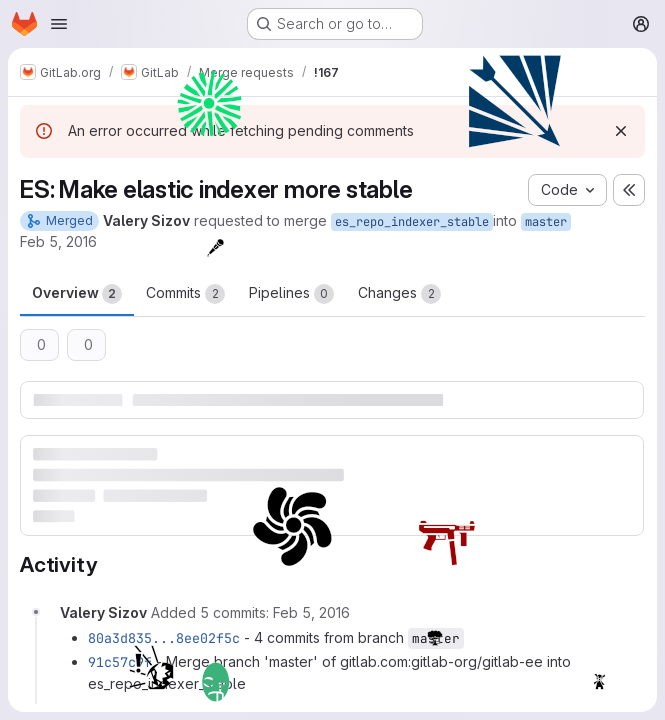 The width and height of the screenshot is (665, 720). Describe the element at coordinates (292, 526) in the screenshot. I see `decorative floral element or embellishment` at that location.